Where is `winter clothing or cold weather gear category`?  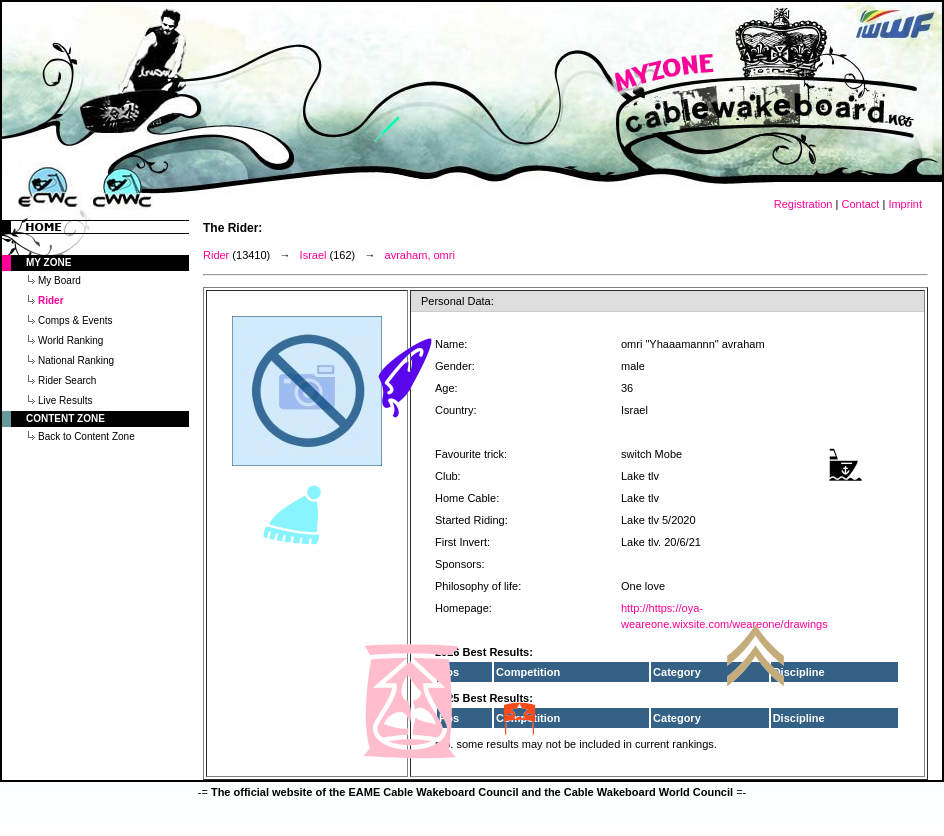
winter clothing or cold weather gear category is located at coordinates (292, 515).